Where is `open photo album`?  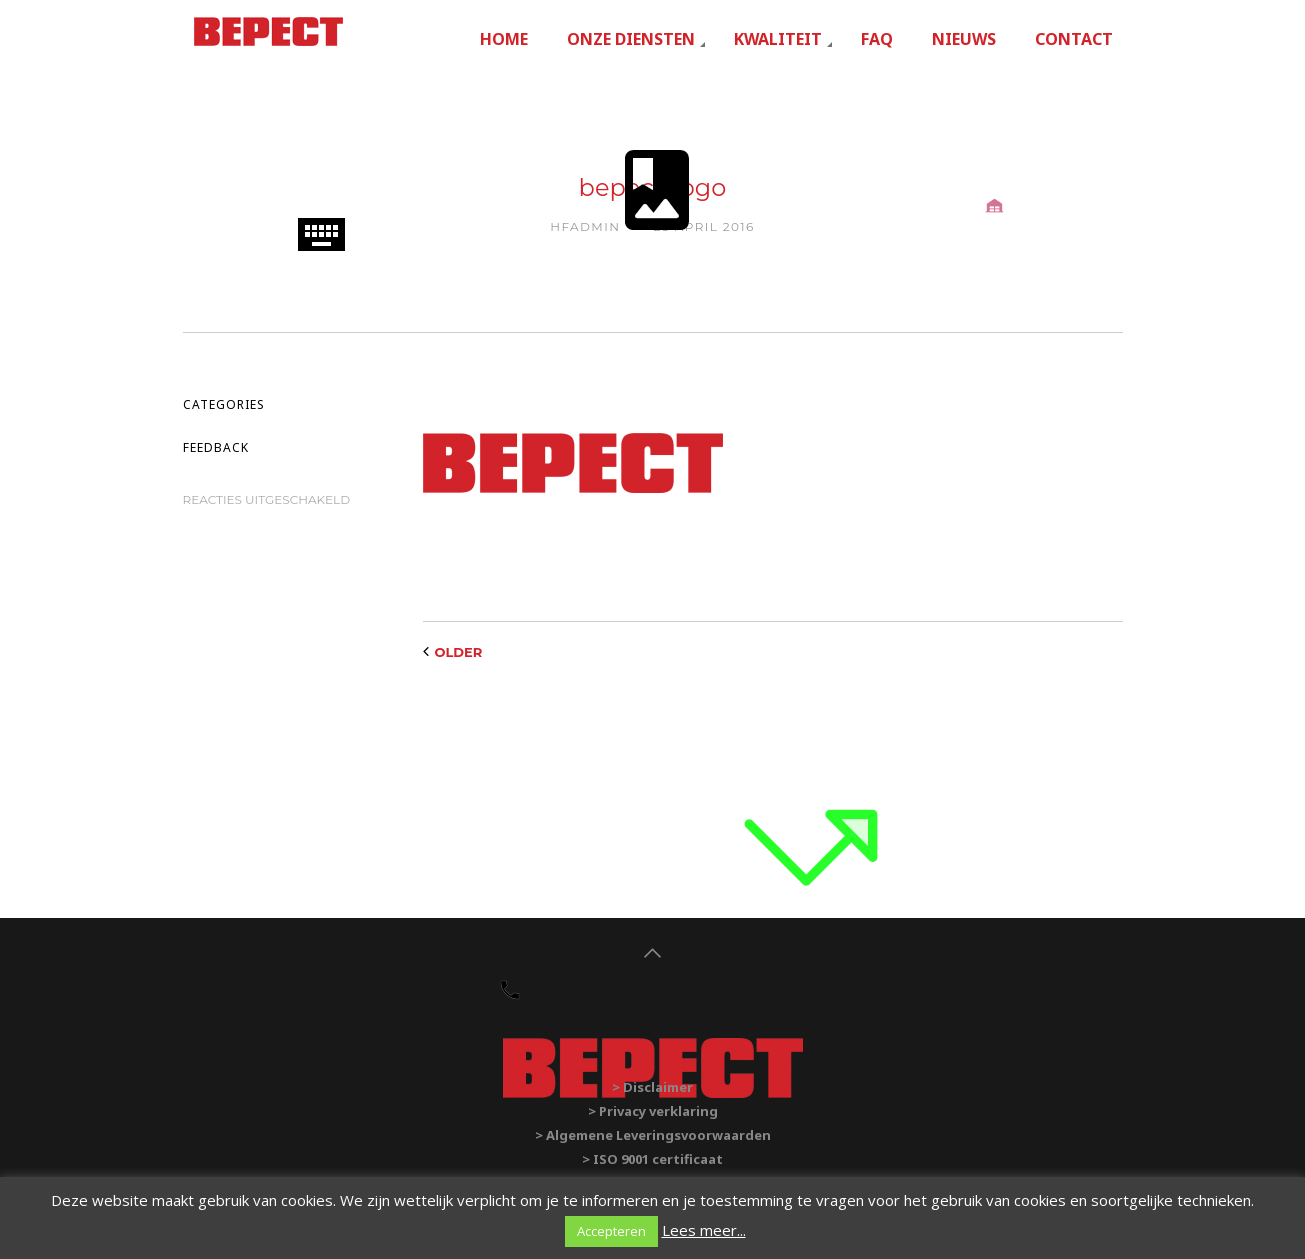 open photo album is located at coordinates (657, 190).